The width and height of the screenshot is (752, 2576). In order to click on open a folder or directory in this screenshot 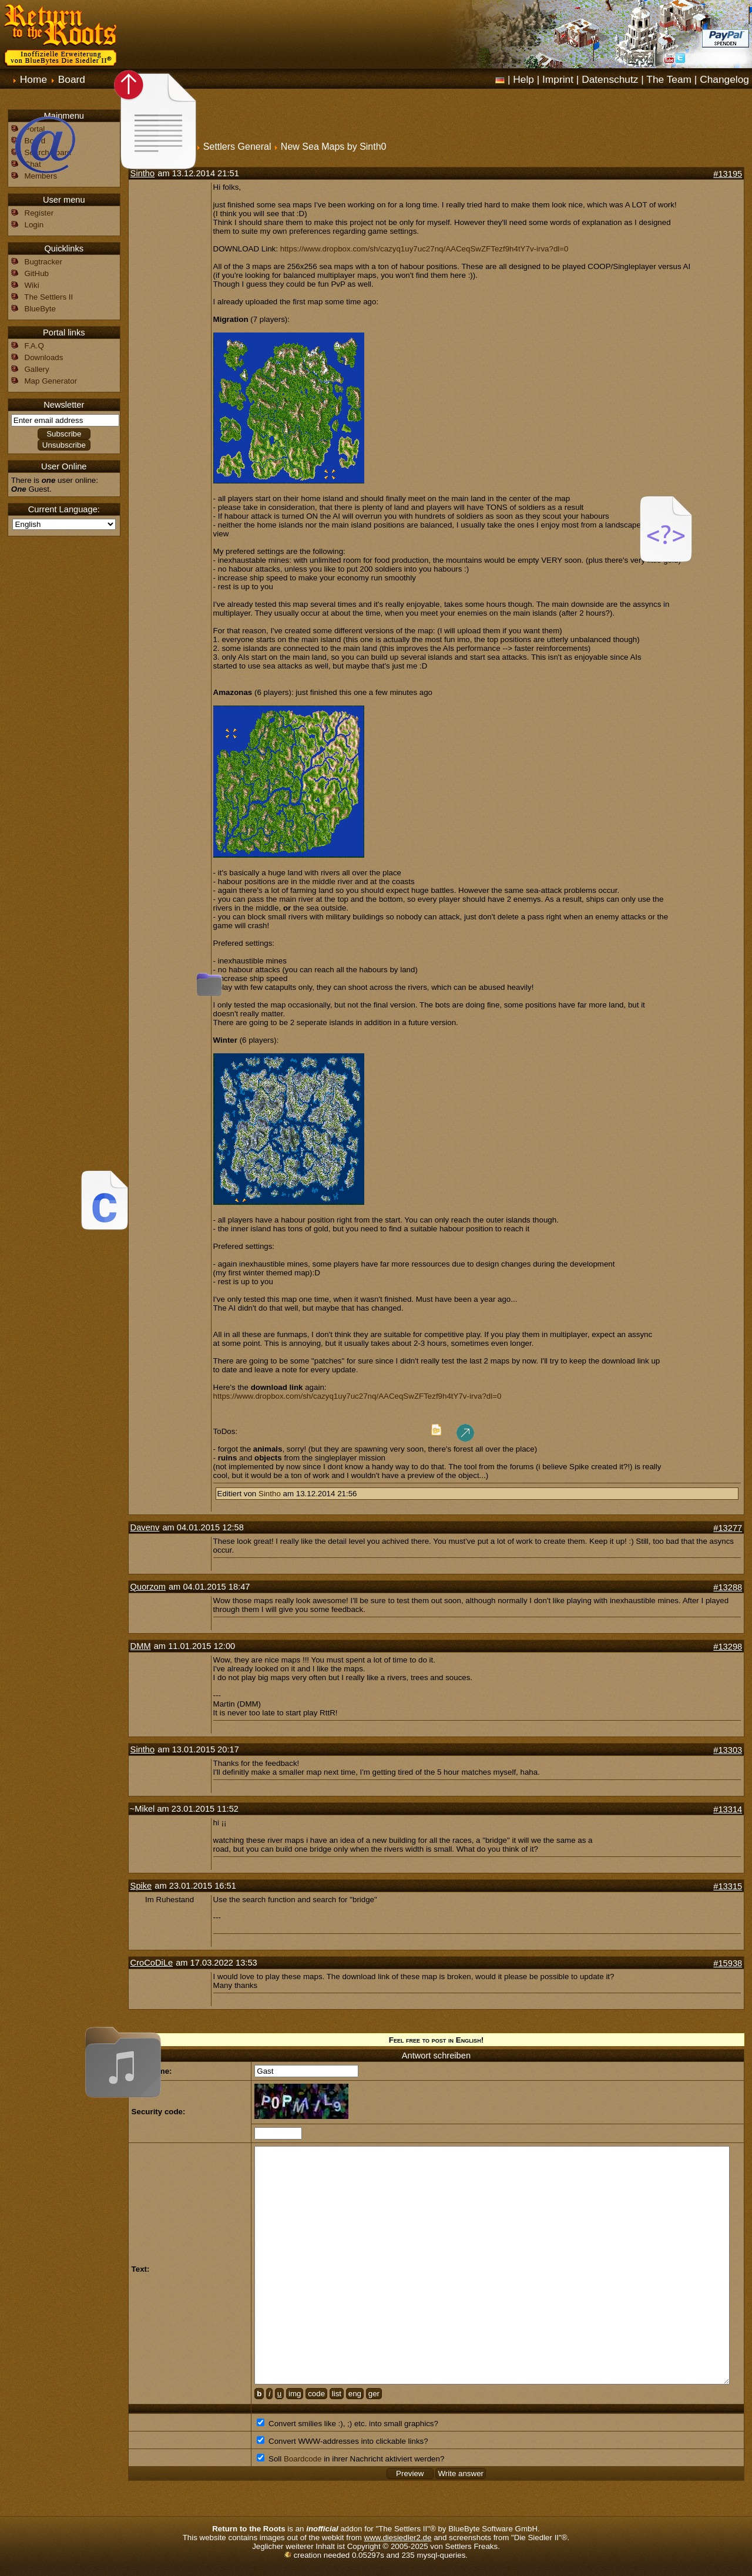, I will do `click(209, 985)`.